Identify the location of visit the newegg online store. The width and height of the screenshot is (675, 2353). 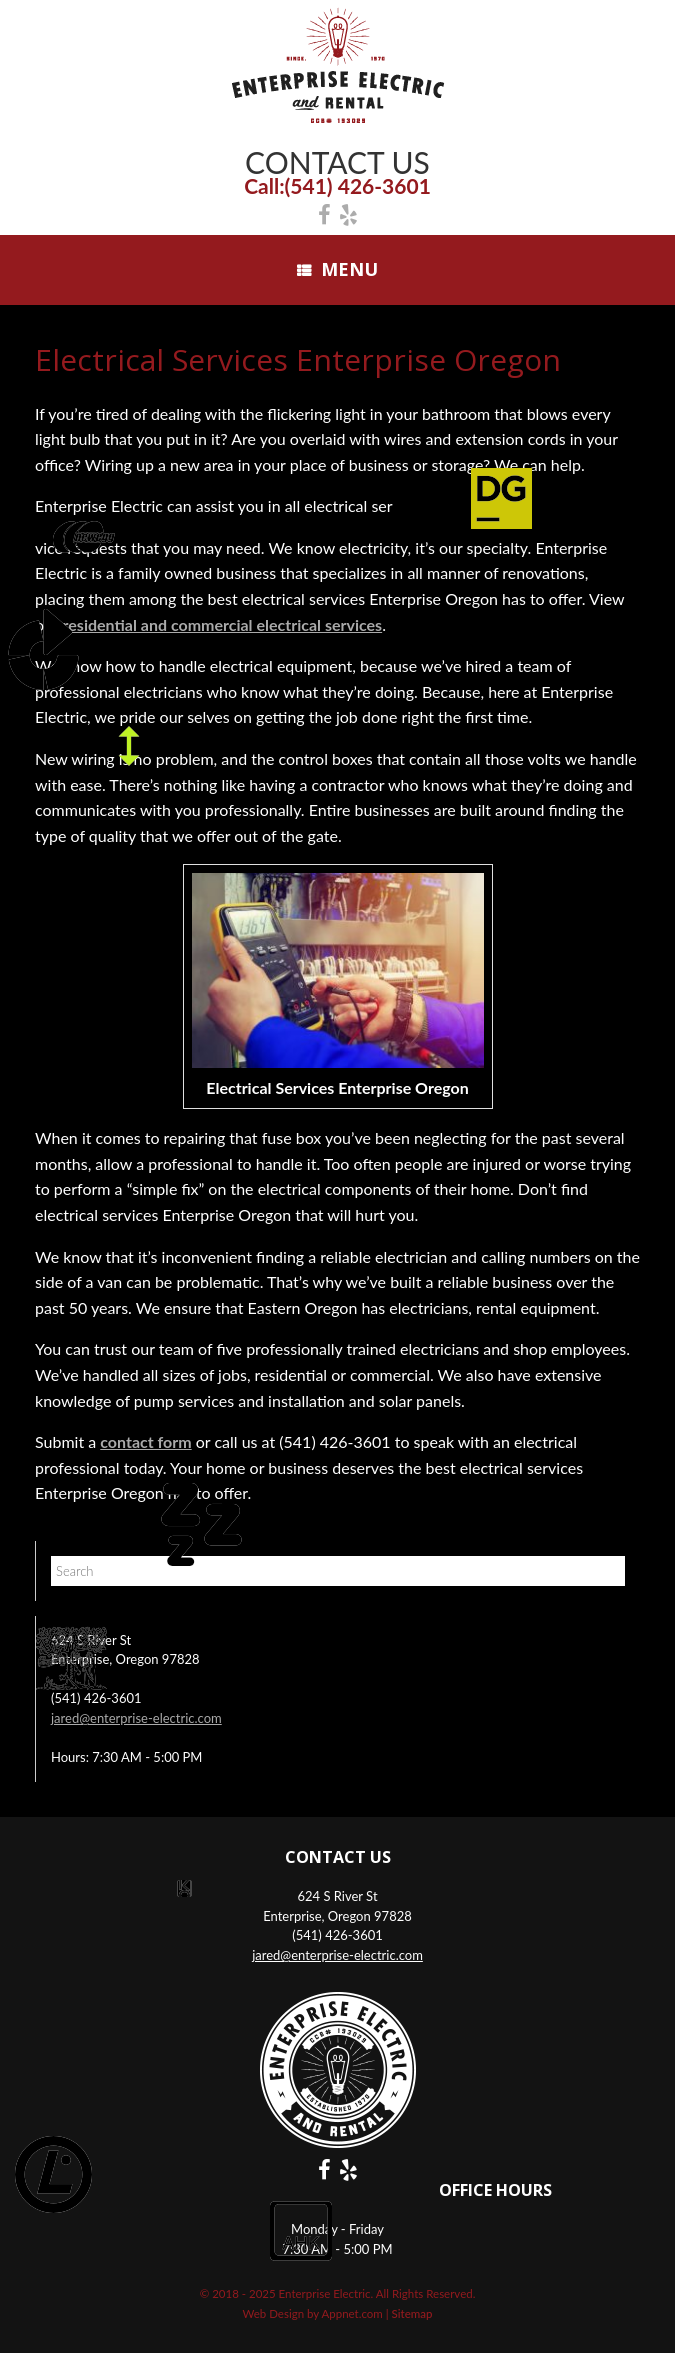
(84, 537).